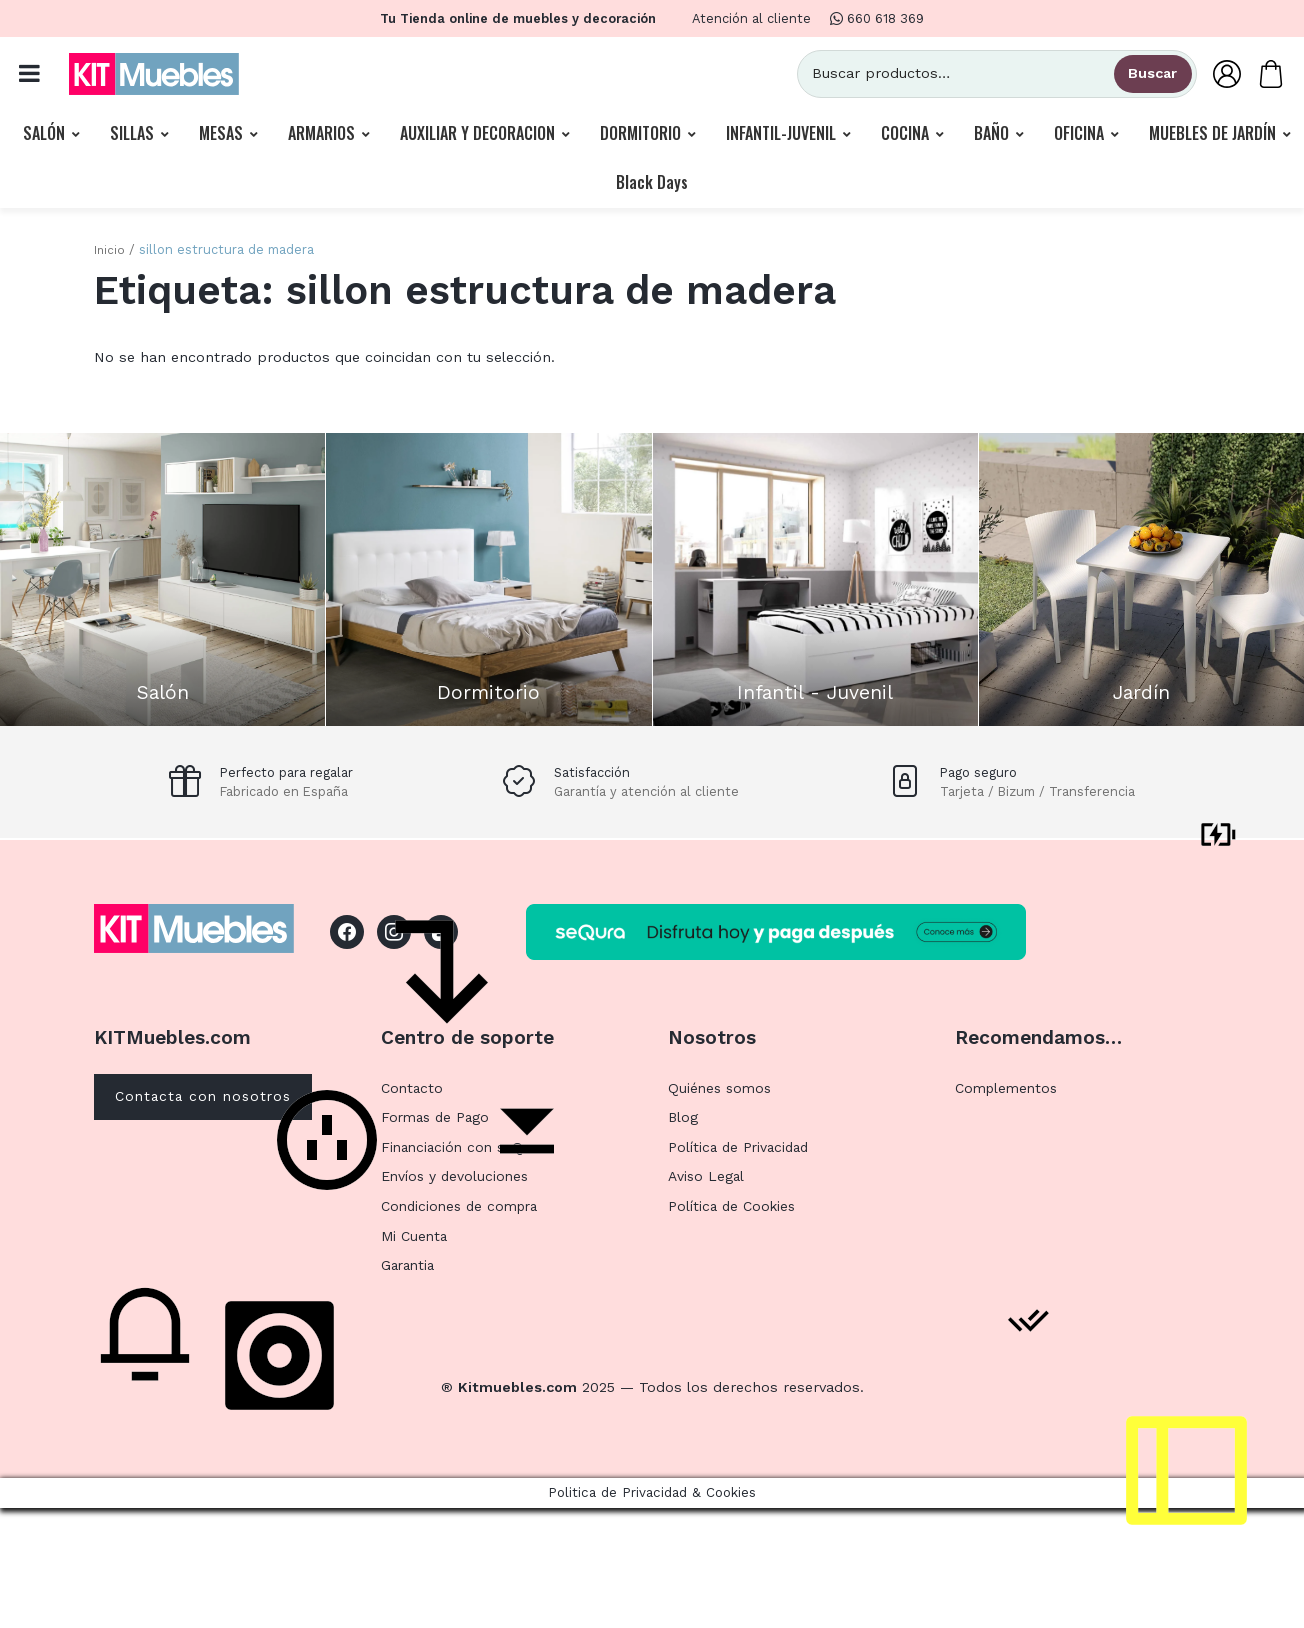 The width and height of the screenshot is (1304, 1628). I want to click on electrical outlet or power socket indicator, so click(327, 1140).